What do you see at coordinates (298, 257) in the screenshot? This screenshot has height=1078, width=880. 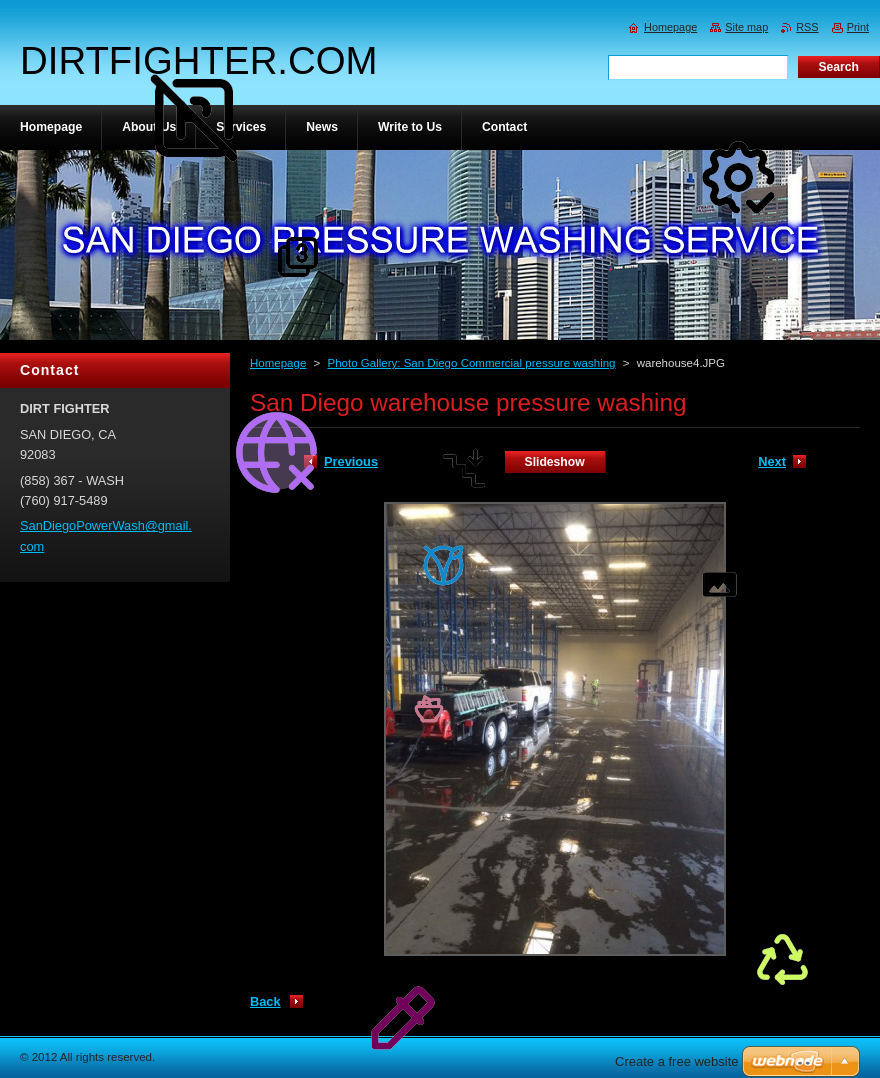 I see `view item 3 in a series or collection` at bounding box center [298, 257].